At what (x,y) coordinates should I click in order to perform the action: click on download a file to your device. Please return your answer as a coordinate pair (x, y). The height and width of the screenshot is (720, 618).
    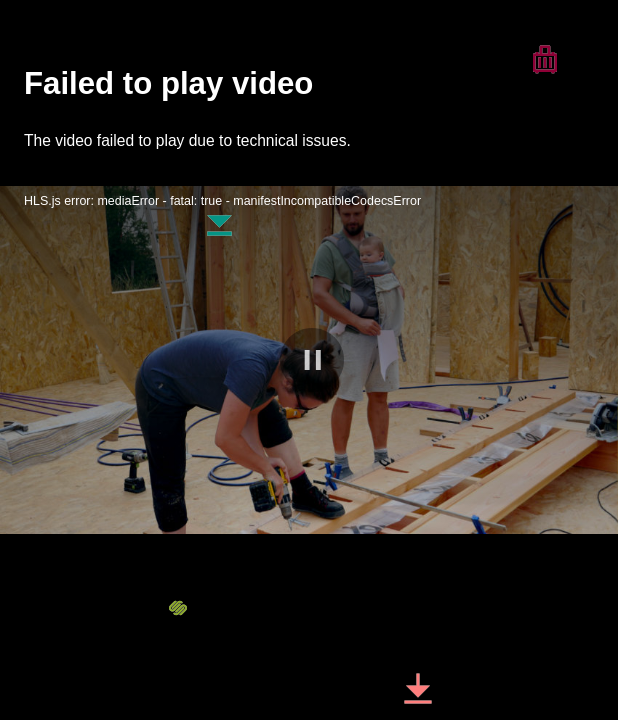
    Looking at the image, I should click on (418, 690).